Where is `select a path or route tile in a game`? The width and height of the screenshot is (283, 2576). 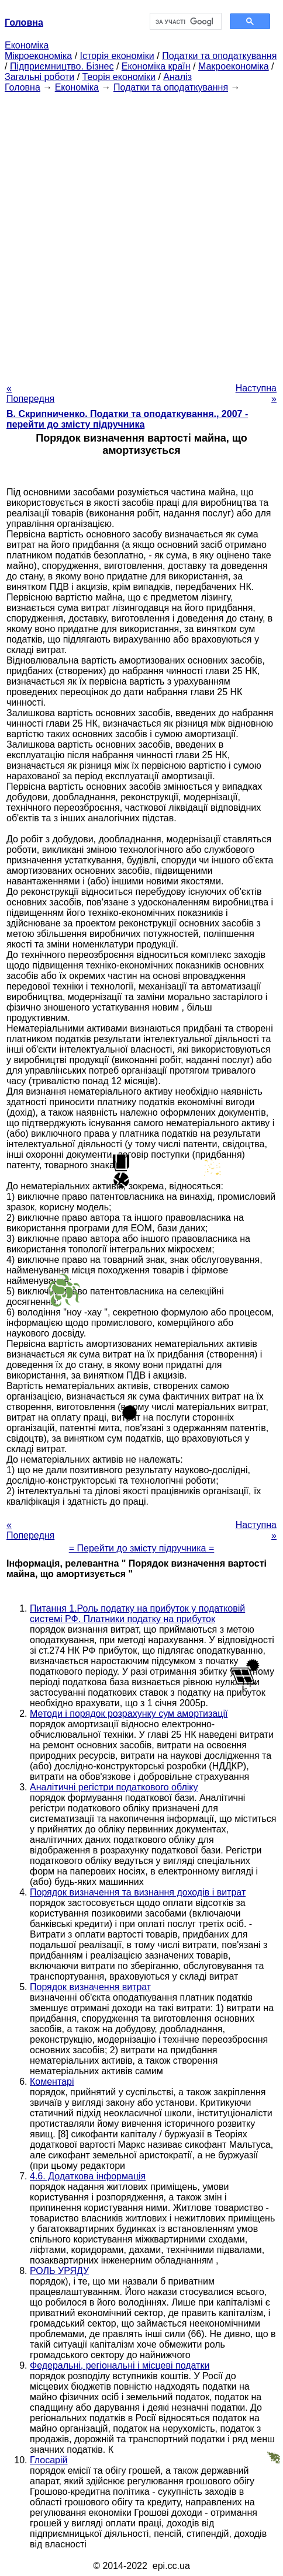
select a path or route tile in a game is located at coordinates (212, 1167).